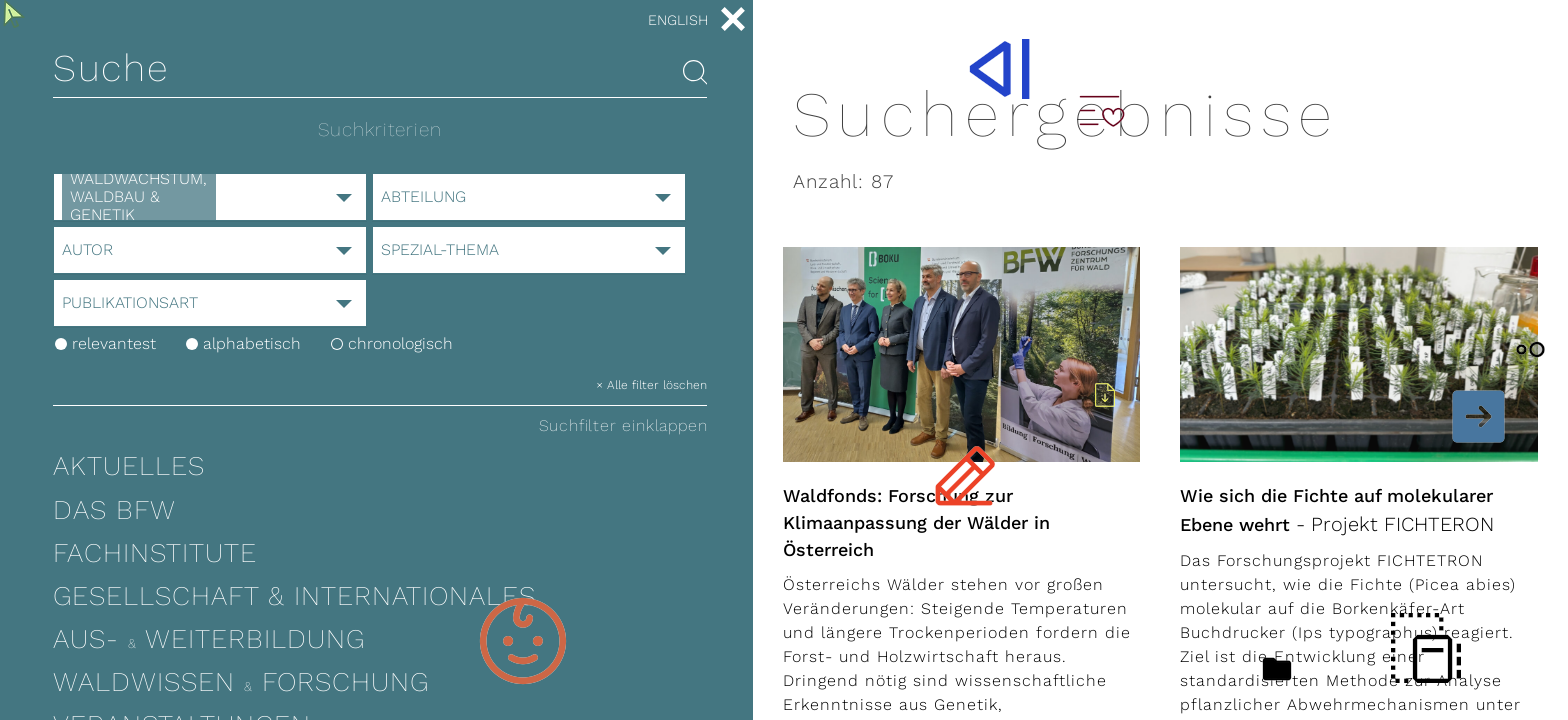 The width and height of the screenshot is (1568, 720). I want to click on view your favorites list, so click(1099, 110).